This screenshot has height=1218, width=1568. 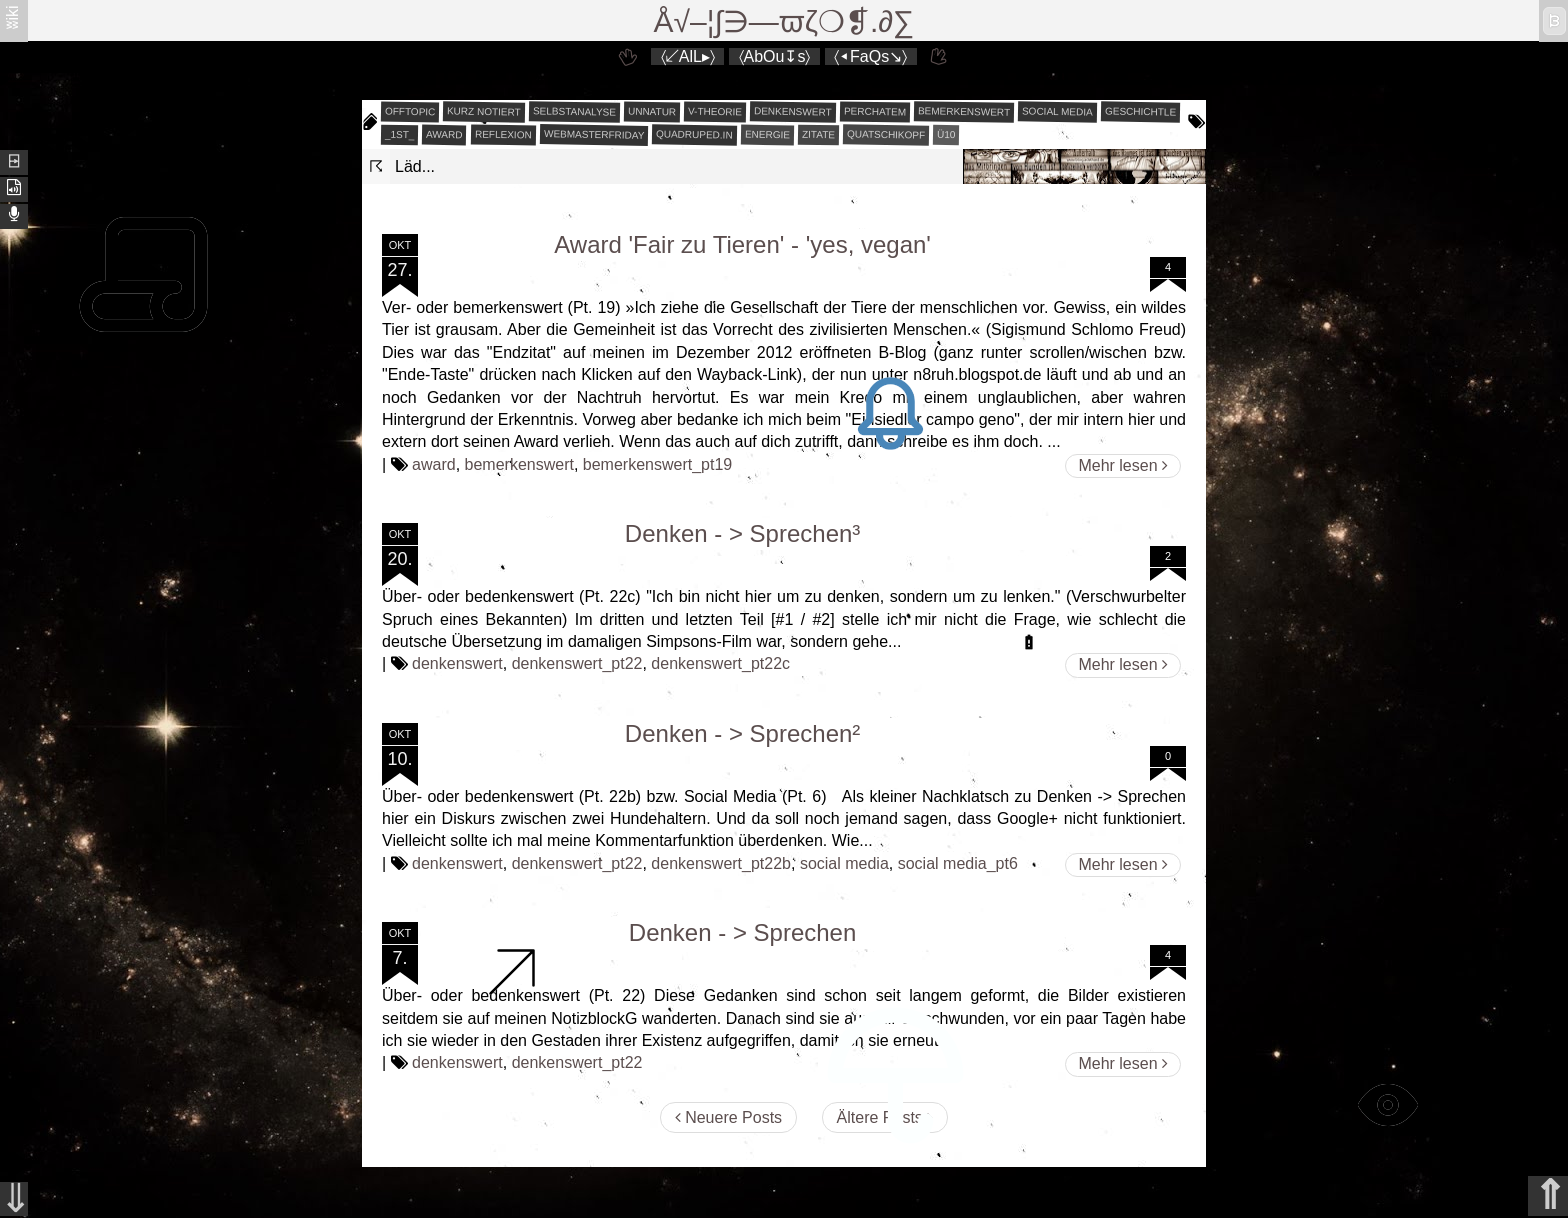 I want to click on view weather protection or rain forecast, so click(x=895, y=1075).